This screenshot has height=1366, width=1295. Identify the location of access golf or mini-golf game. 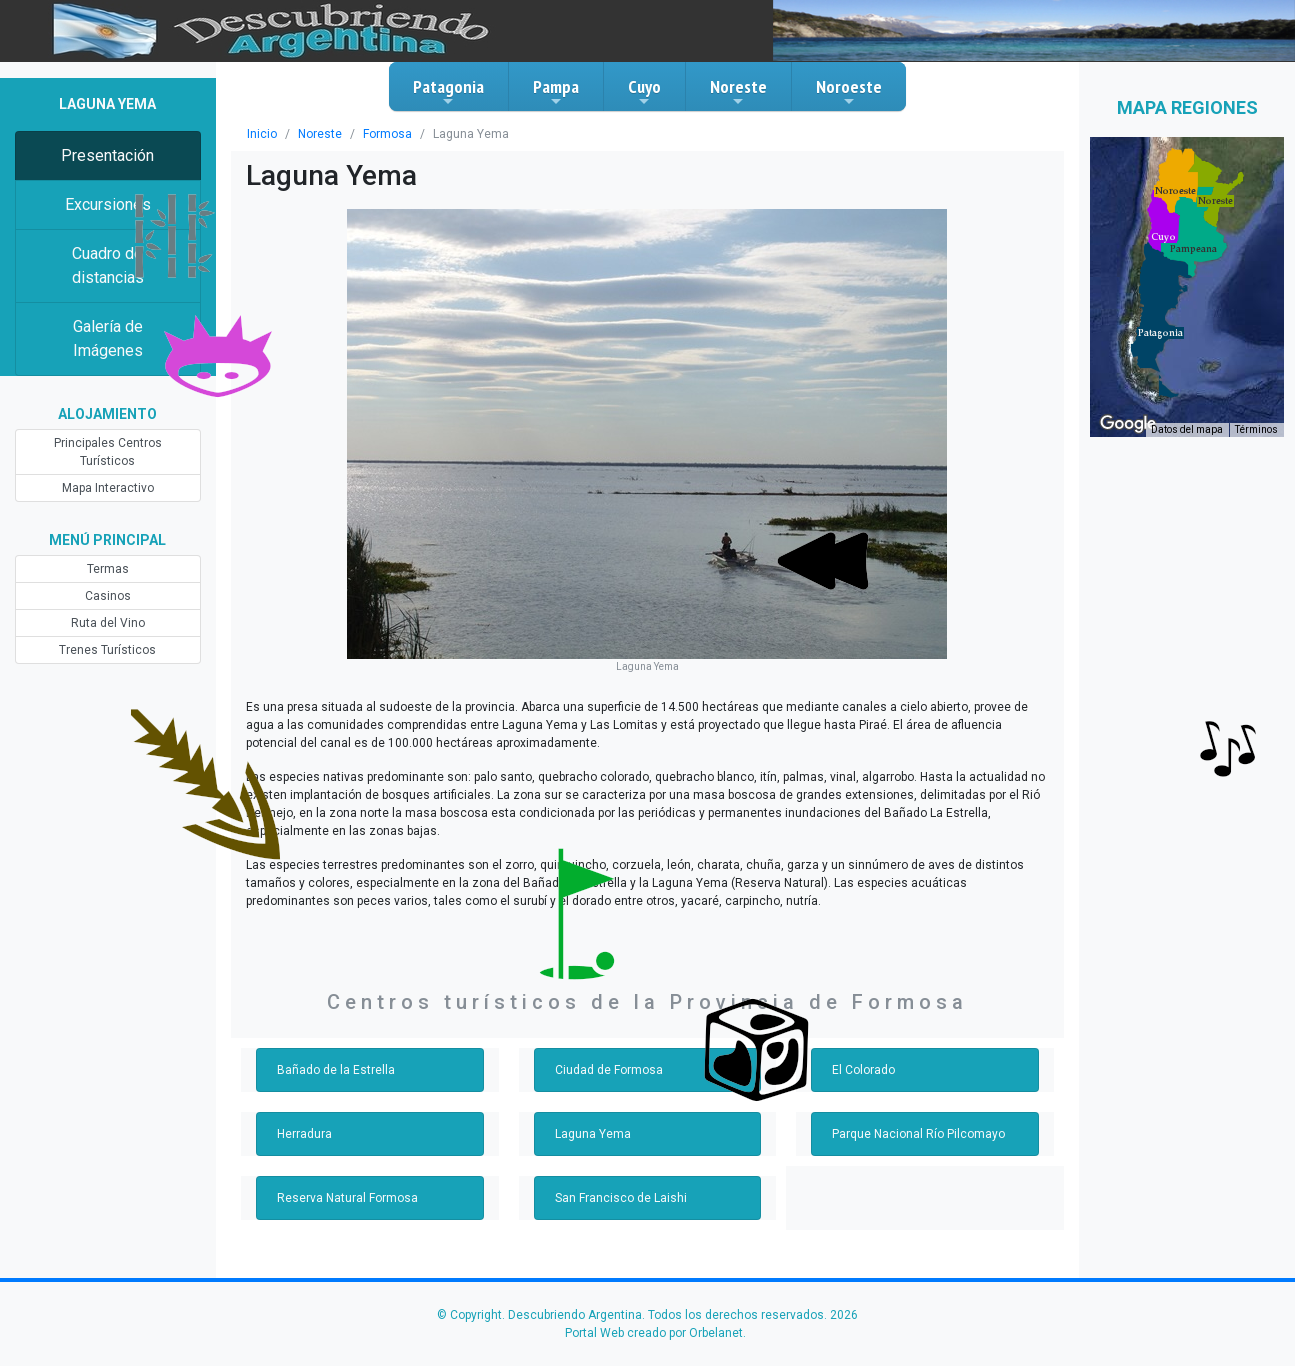
(577, 914).